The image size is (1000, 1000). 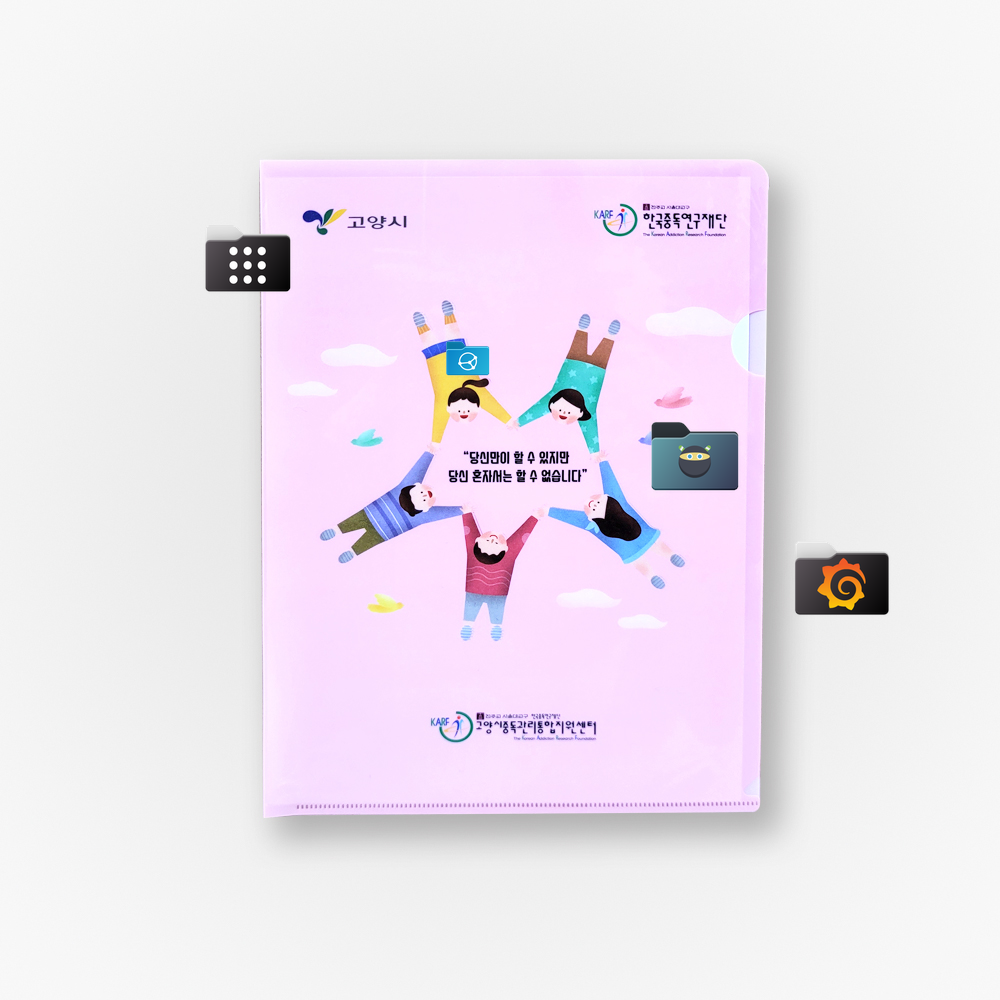 I want to click on open ROS (Robot Operating System) project folder, so click(x=247, y=260).